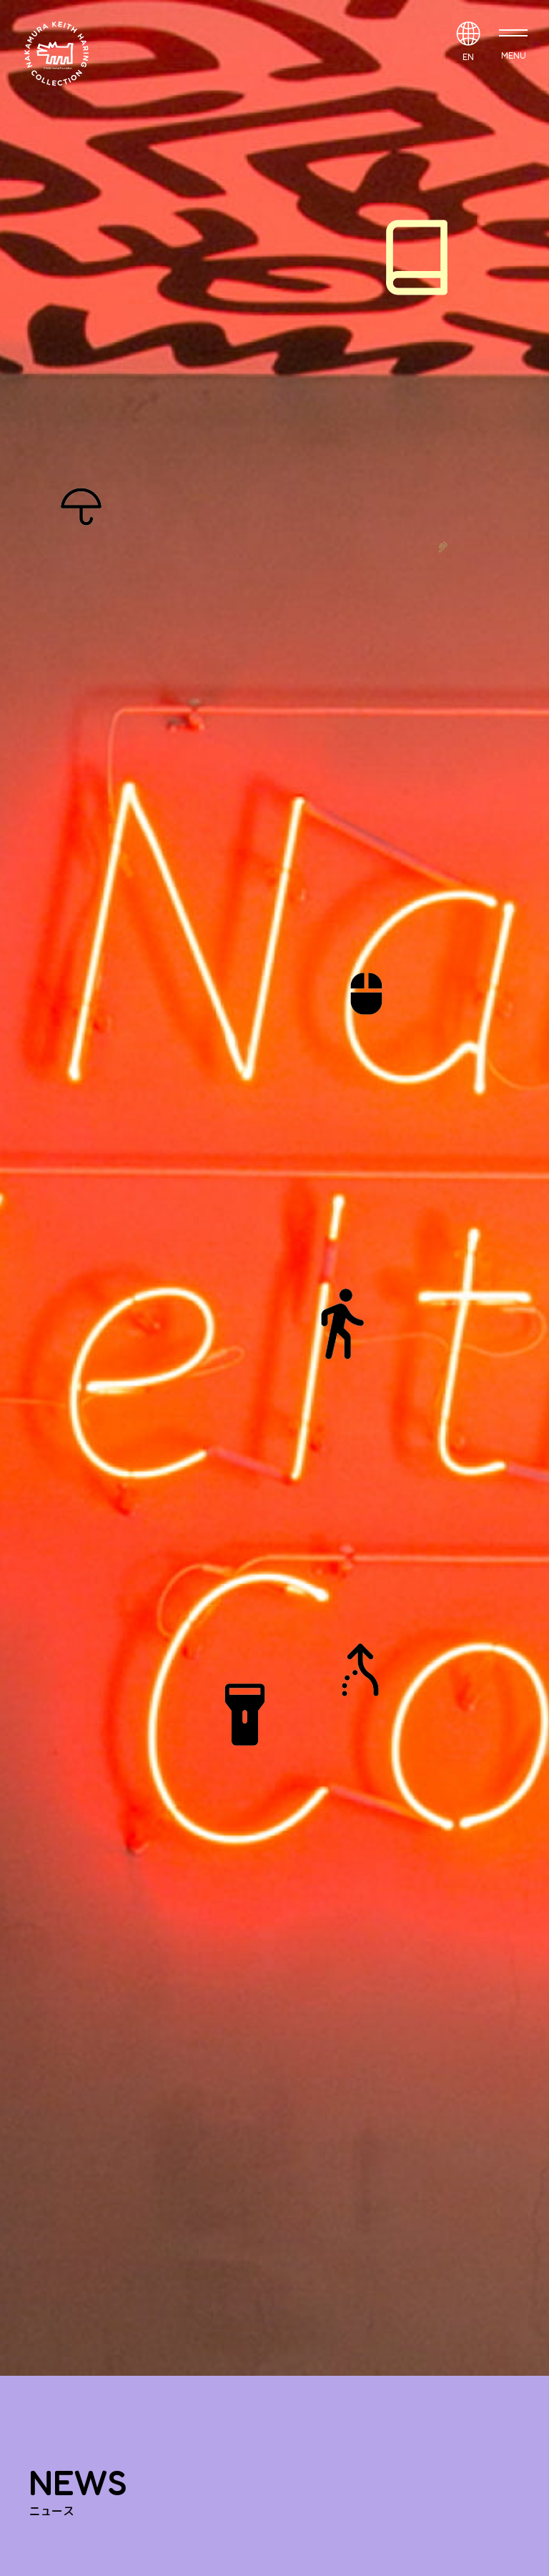  Describe the element at coordinates (442, 547) in the screenshot. I see `access plumbing or maintenance tools` at that location.